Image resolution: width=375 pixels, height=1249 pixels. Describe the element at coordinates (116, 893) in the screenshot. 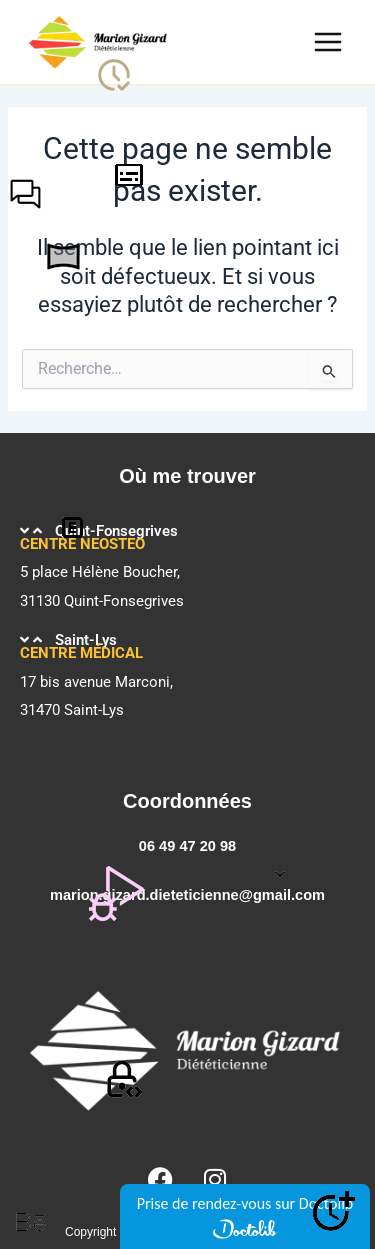

I see `start debugging session` at that location.